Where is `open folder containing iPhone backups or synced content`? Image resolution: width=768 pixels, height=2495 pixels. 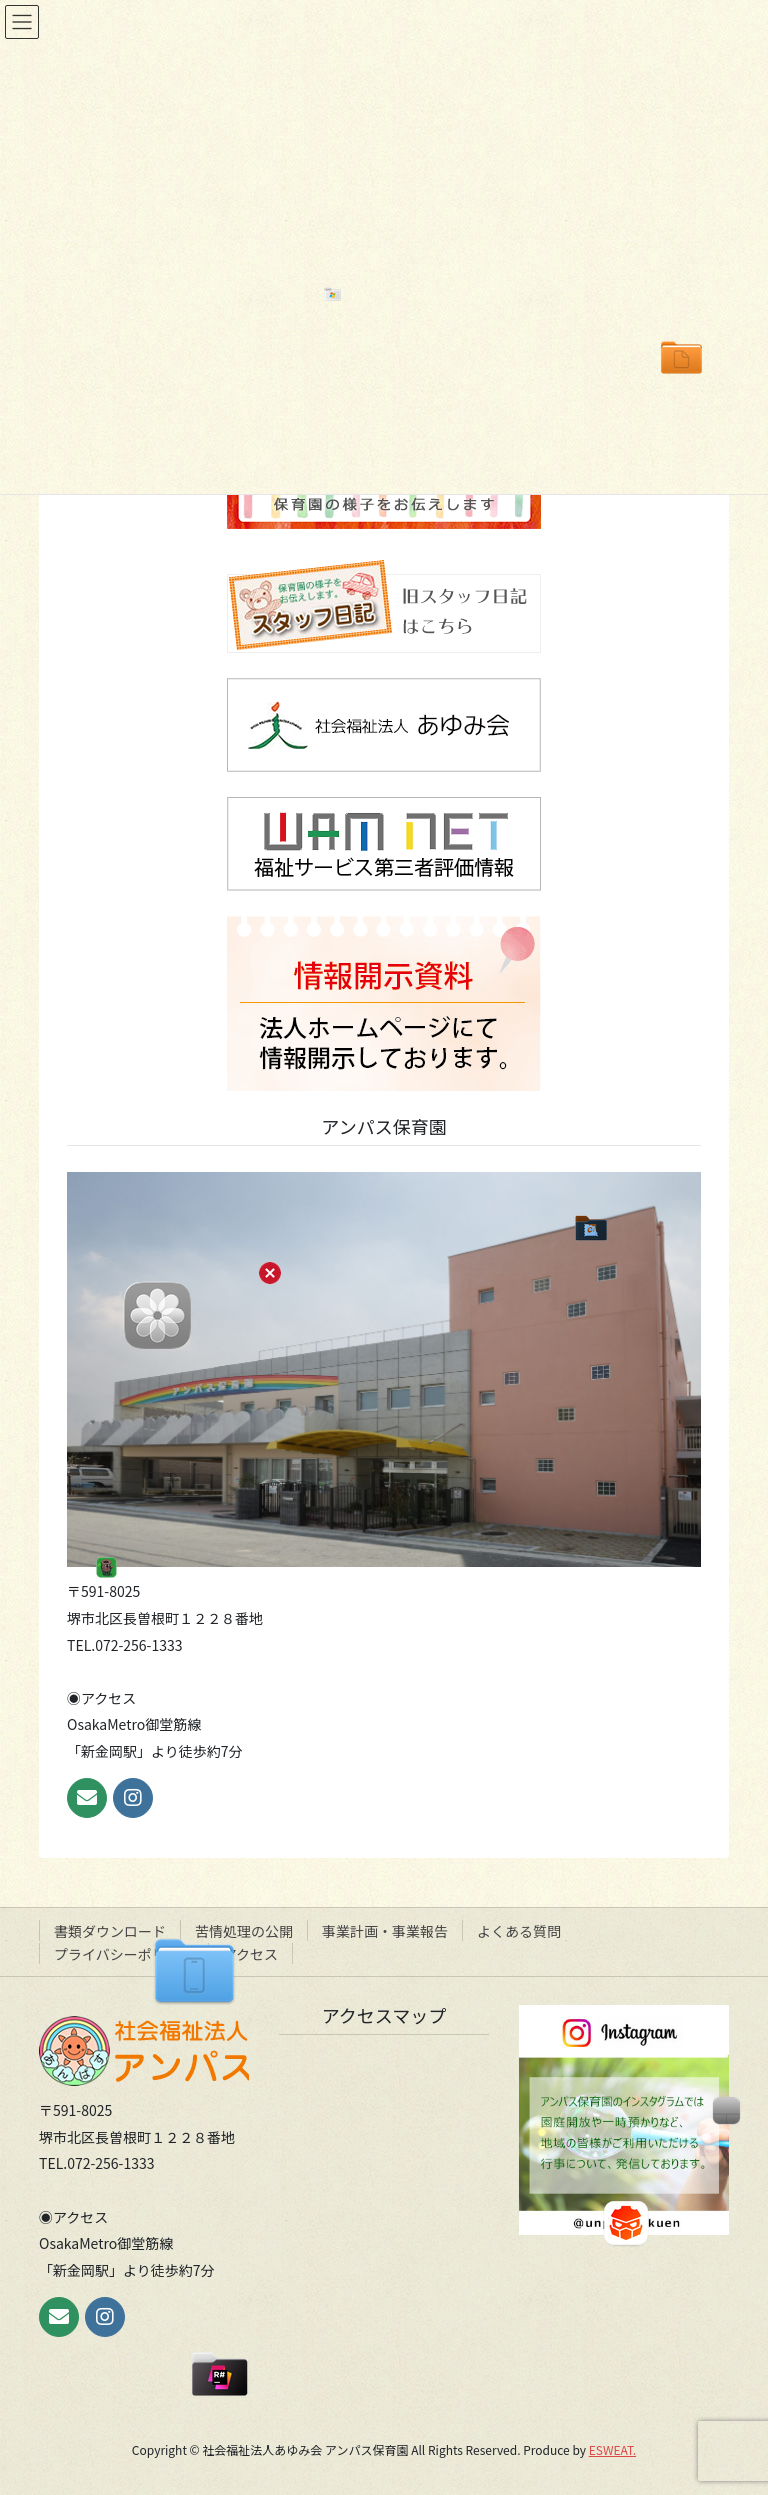
open folder containing iPhone backups or synced content is located at coordinates (194, 1970).